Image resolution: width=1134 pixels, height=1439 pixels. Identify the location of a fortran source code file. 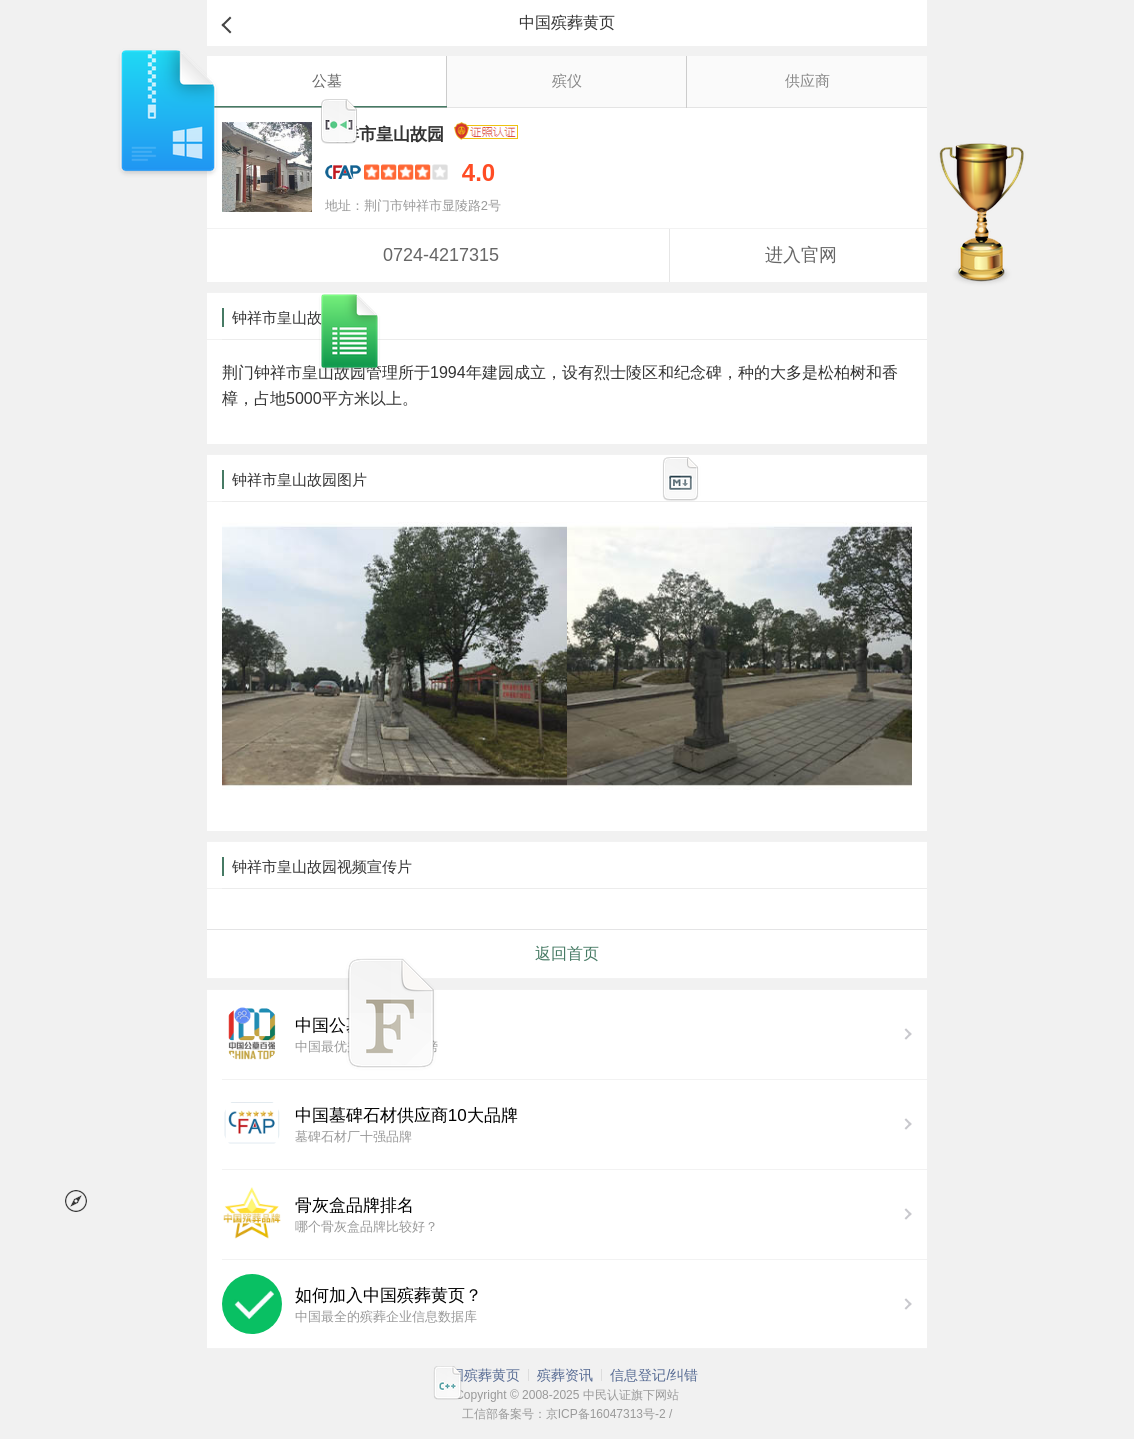
(391, 1013).